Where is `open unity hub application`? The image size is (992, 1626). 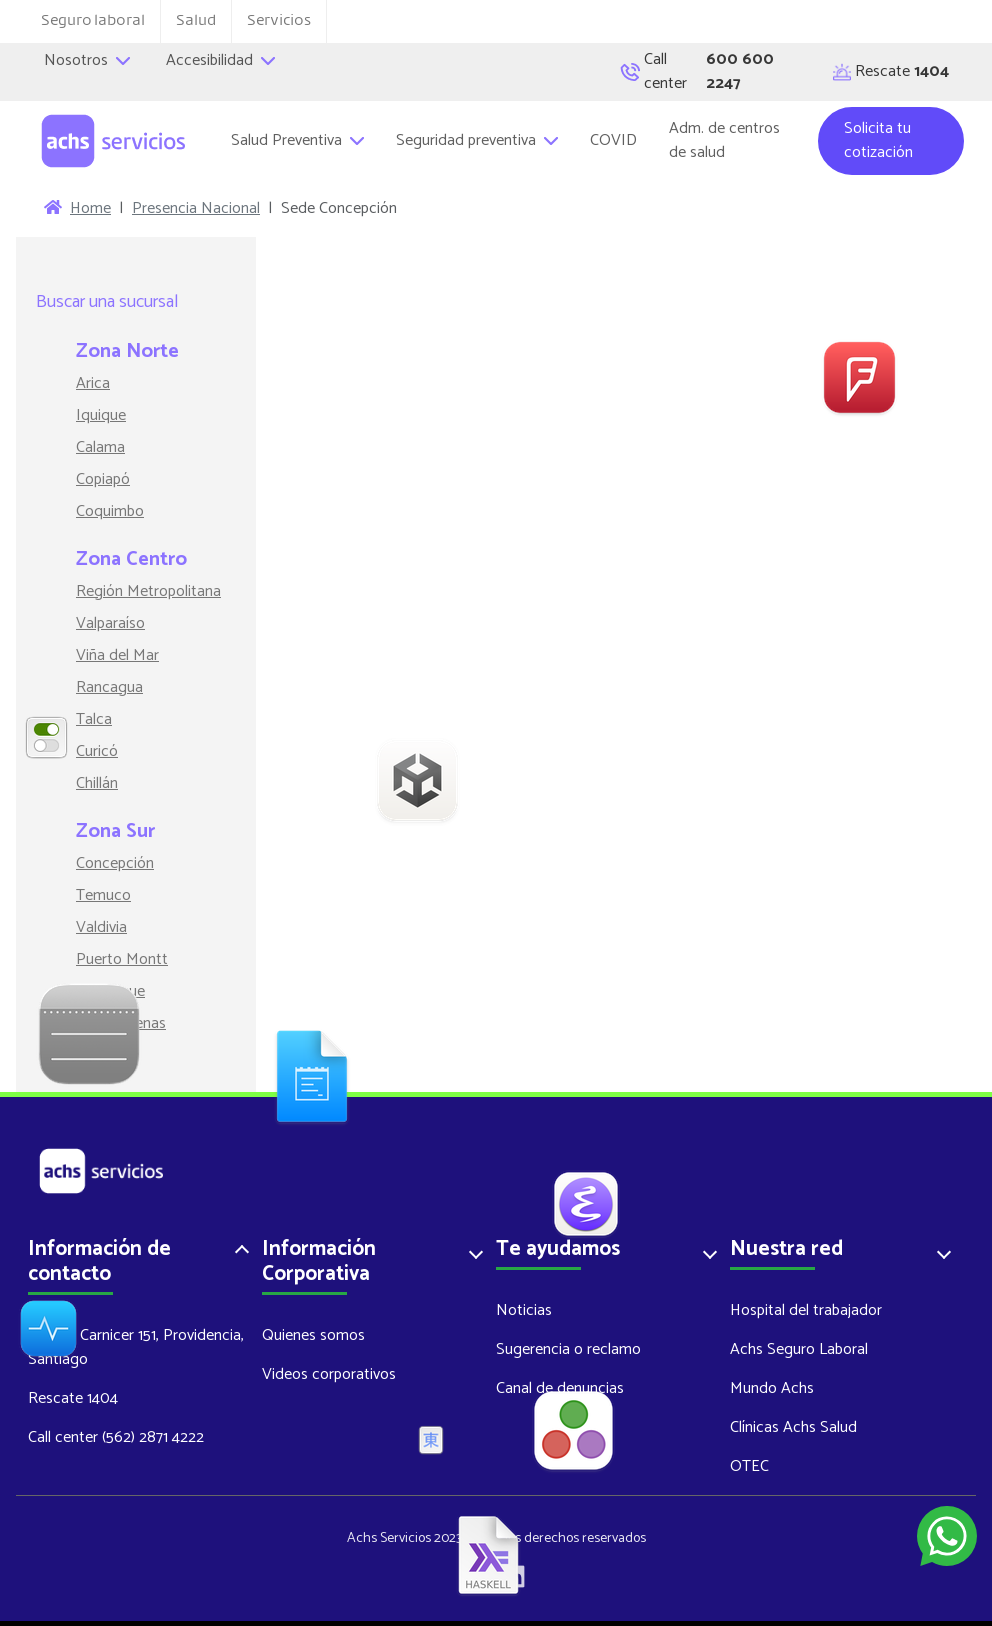
open unity hub application is located at coordinates (417, 780).